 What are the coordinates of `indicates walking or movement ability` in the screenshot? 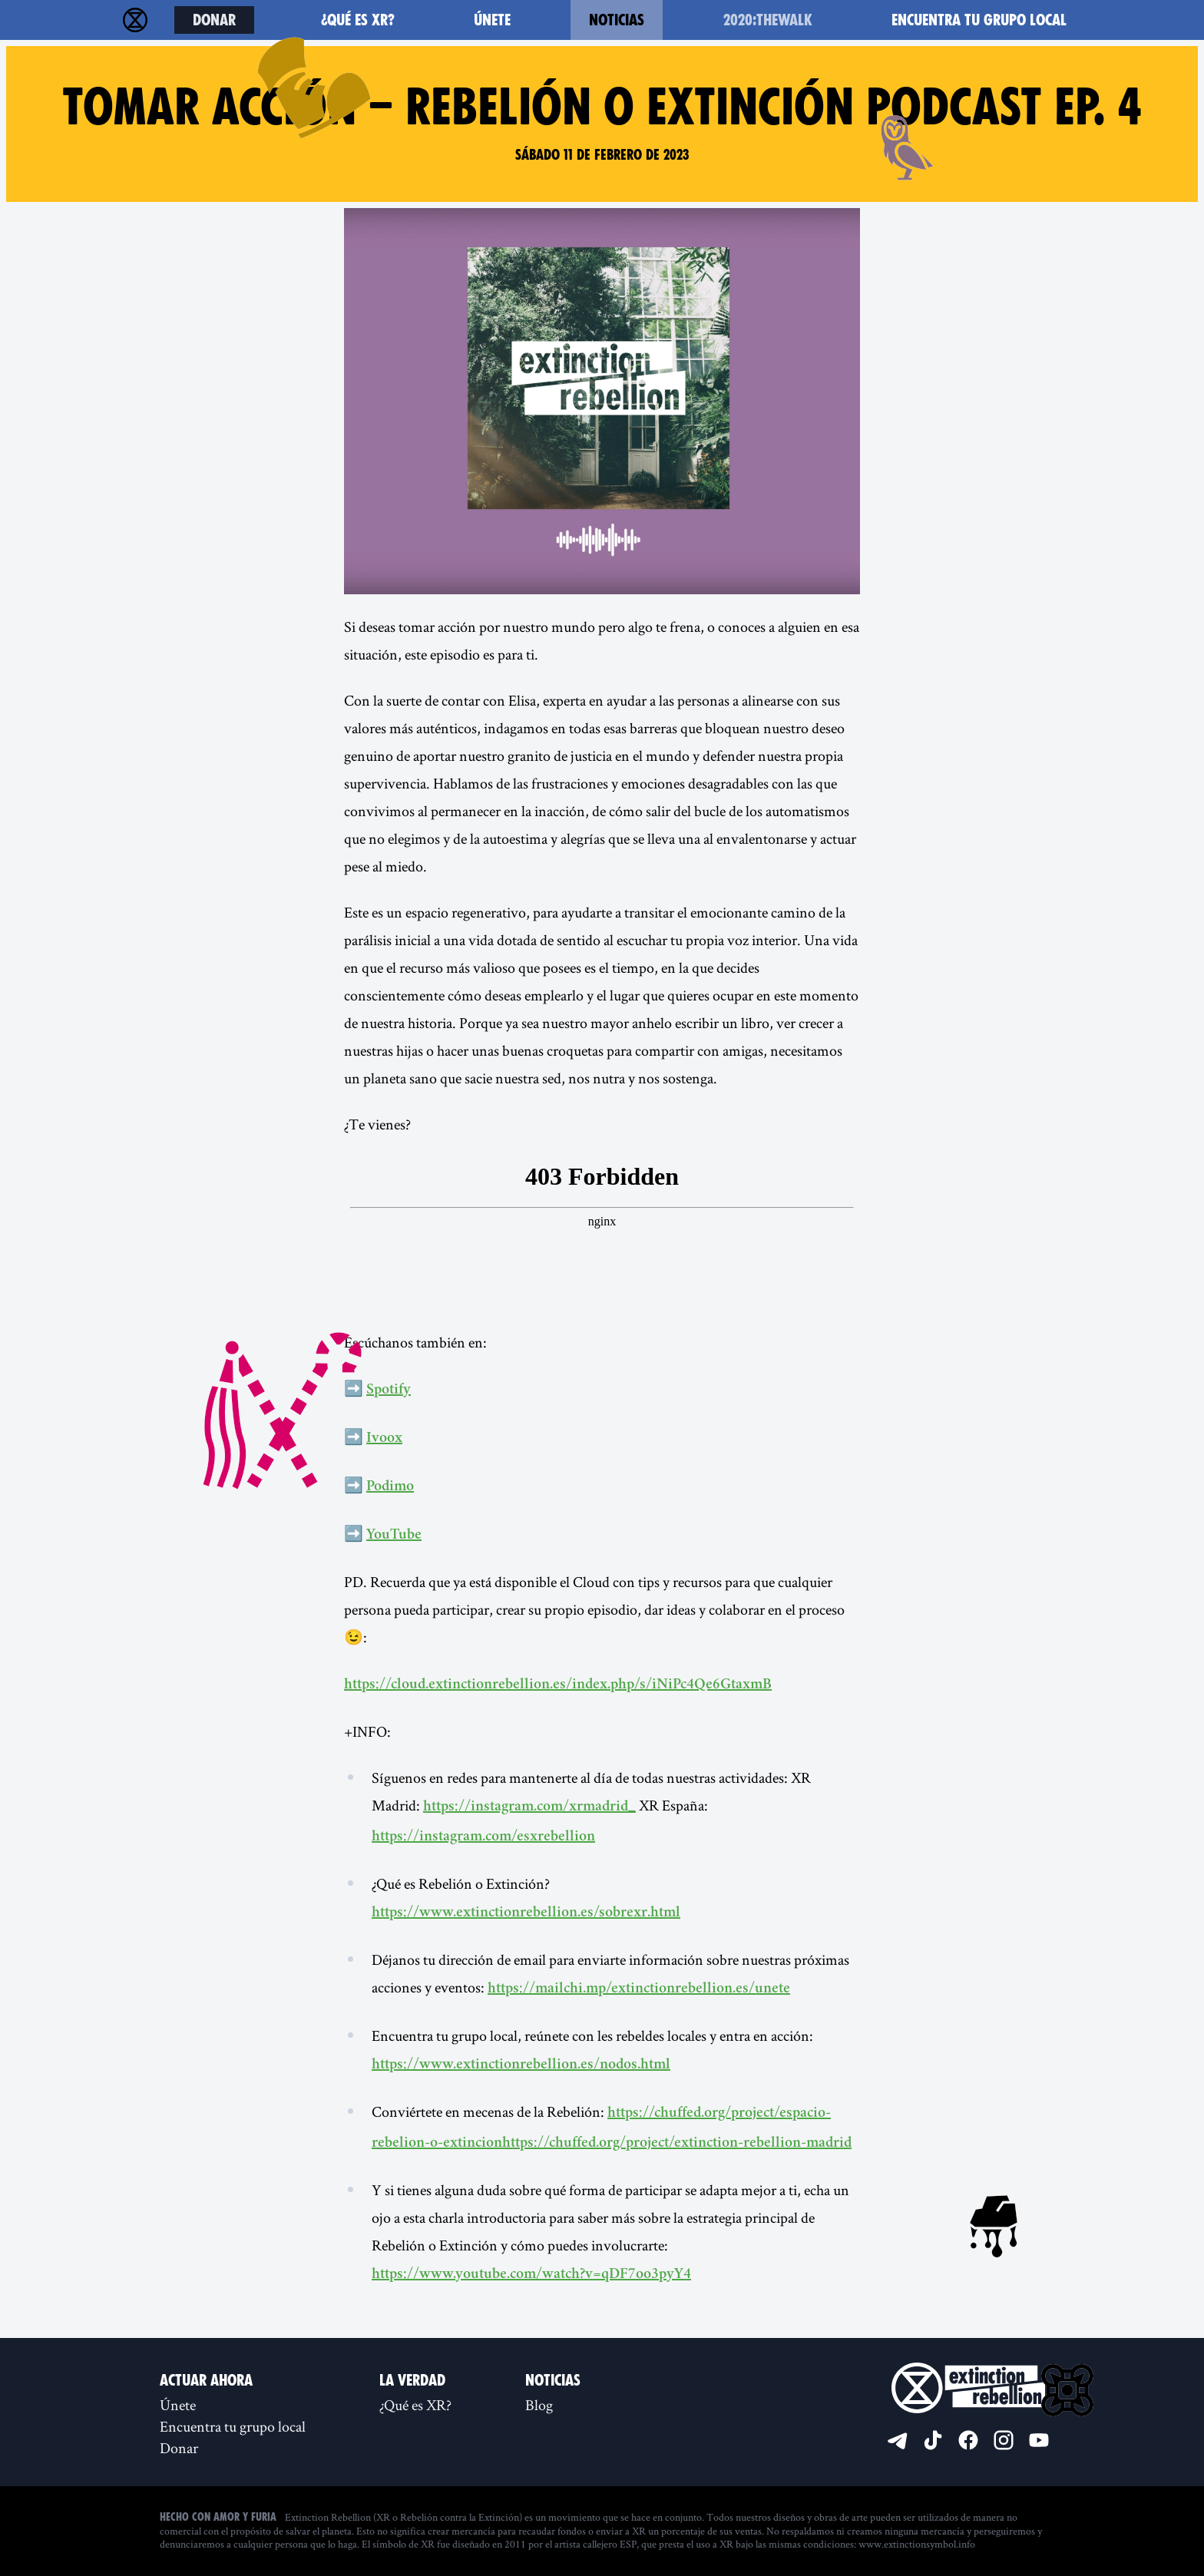 It's located at (314, 85).